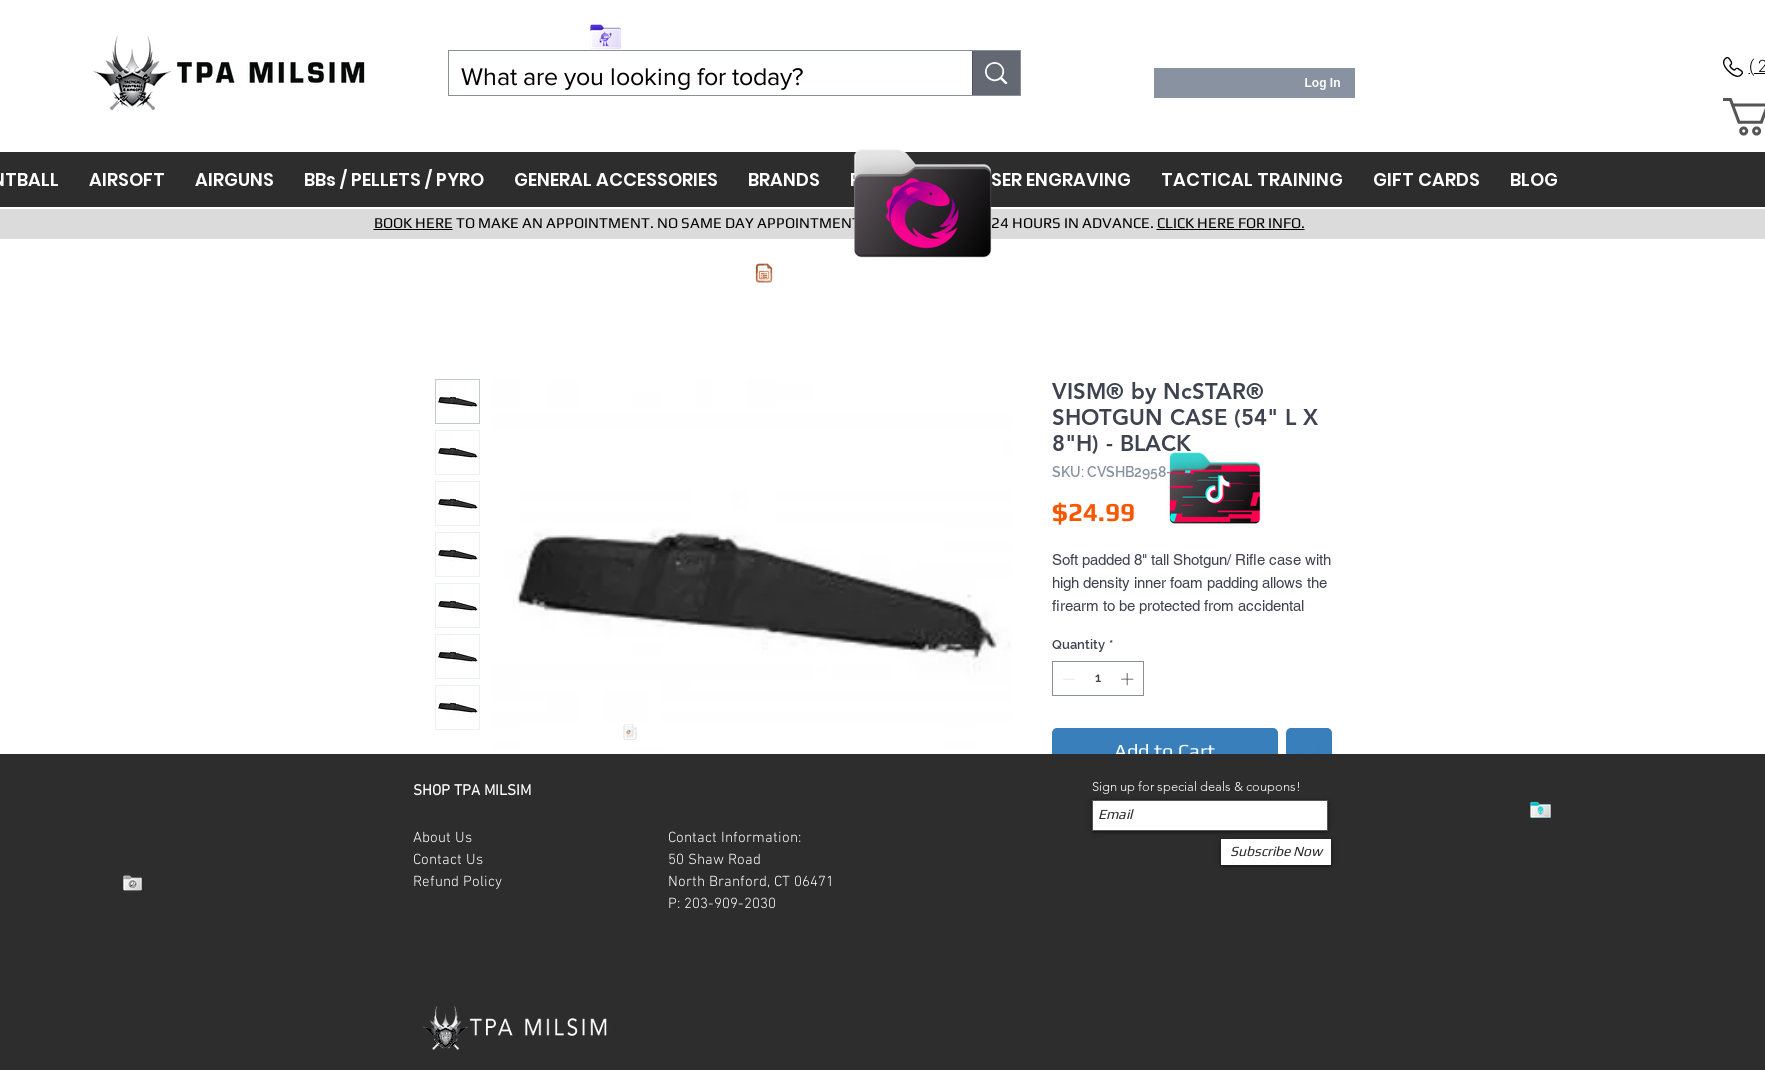  Describe the element at coordinates (132, 883) in the screenshot. I see `open elementary OS system folder` at that location.